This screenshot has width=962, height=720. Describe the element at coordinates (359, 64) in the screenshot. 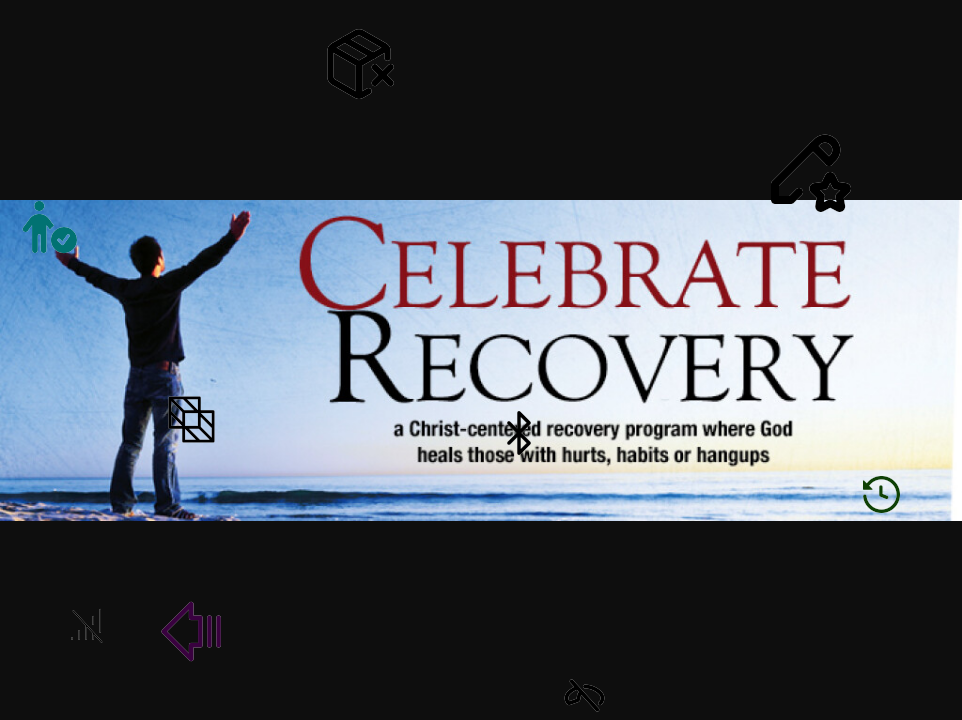

I see `cancel or remove a package from order` at that location.